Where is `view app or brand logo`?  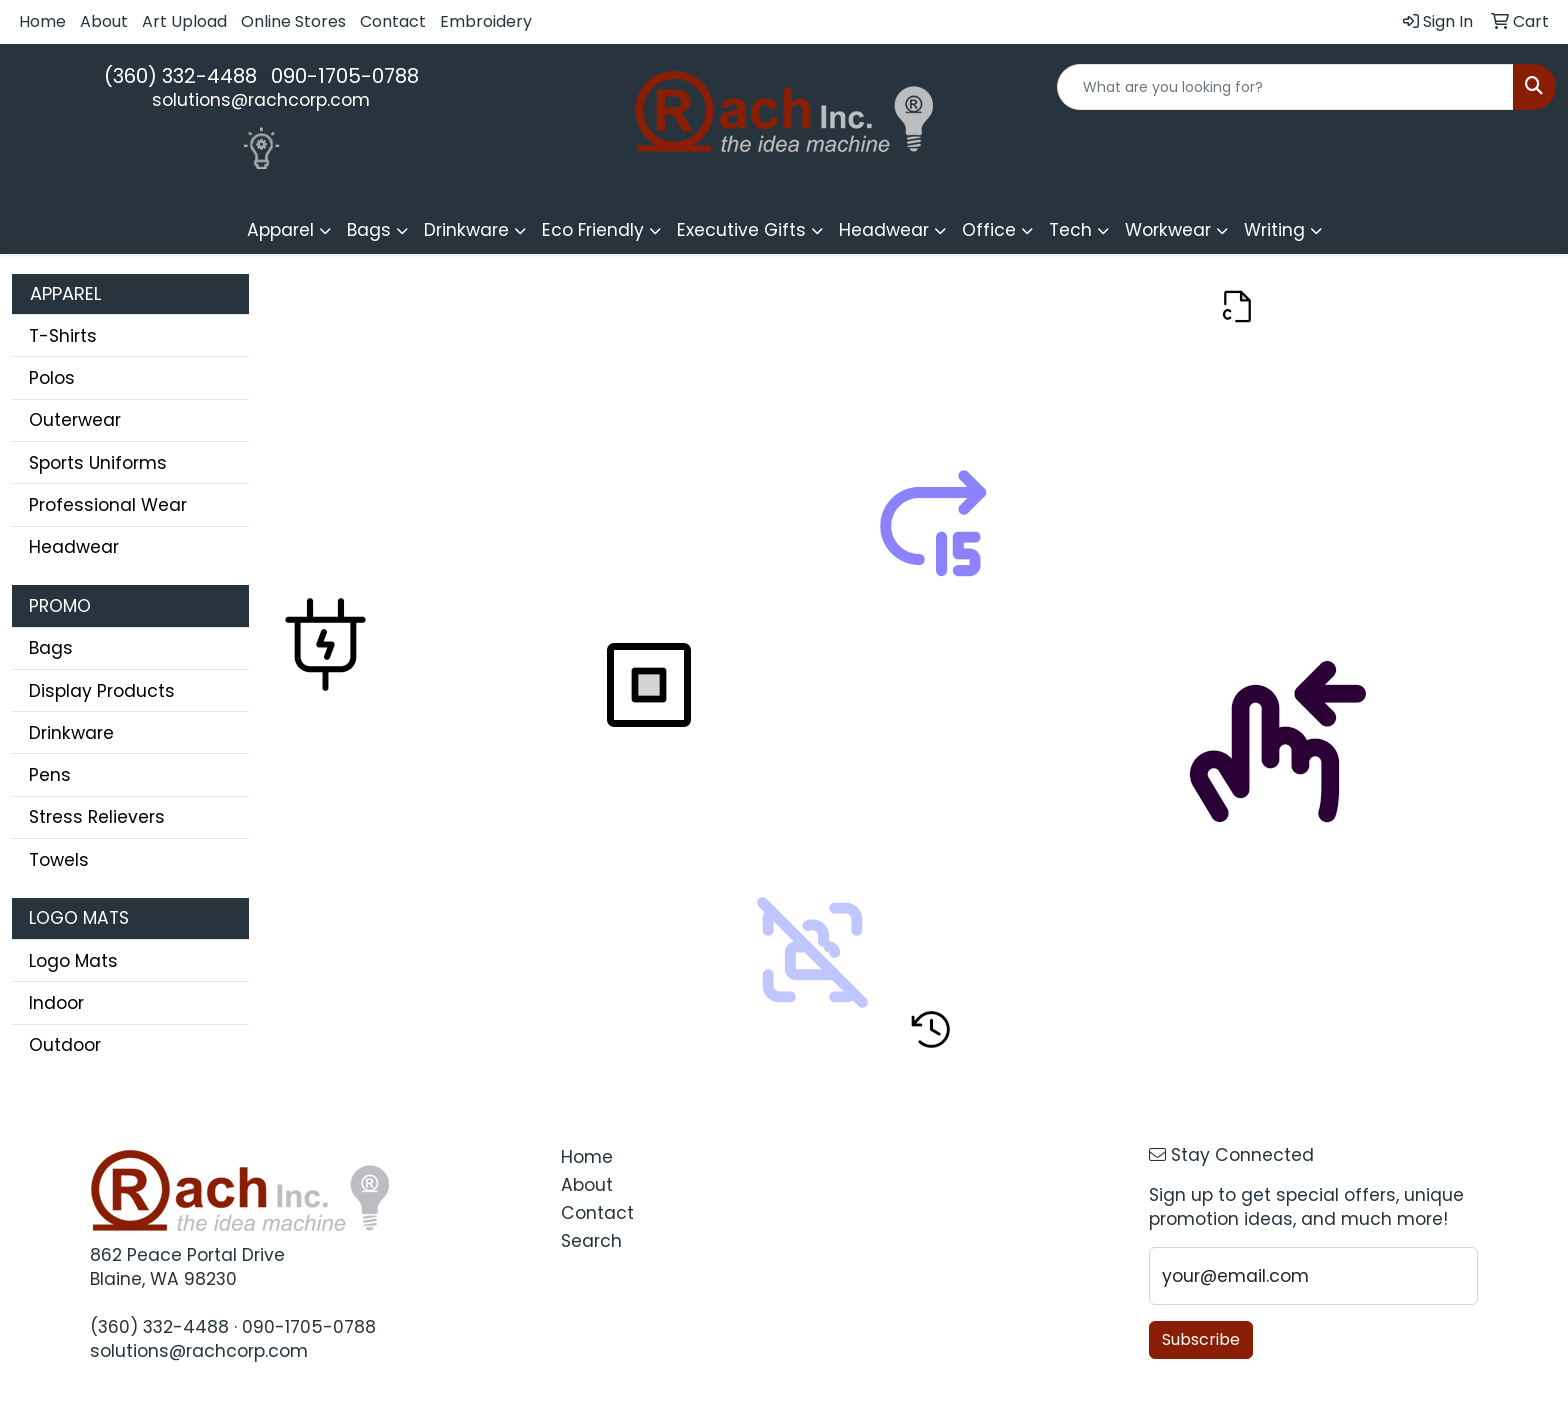
view app or brand logo is located at coordinates (649, 685).